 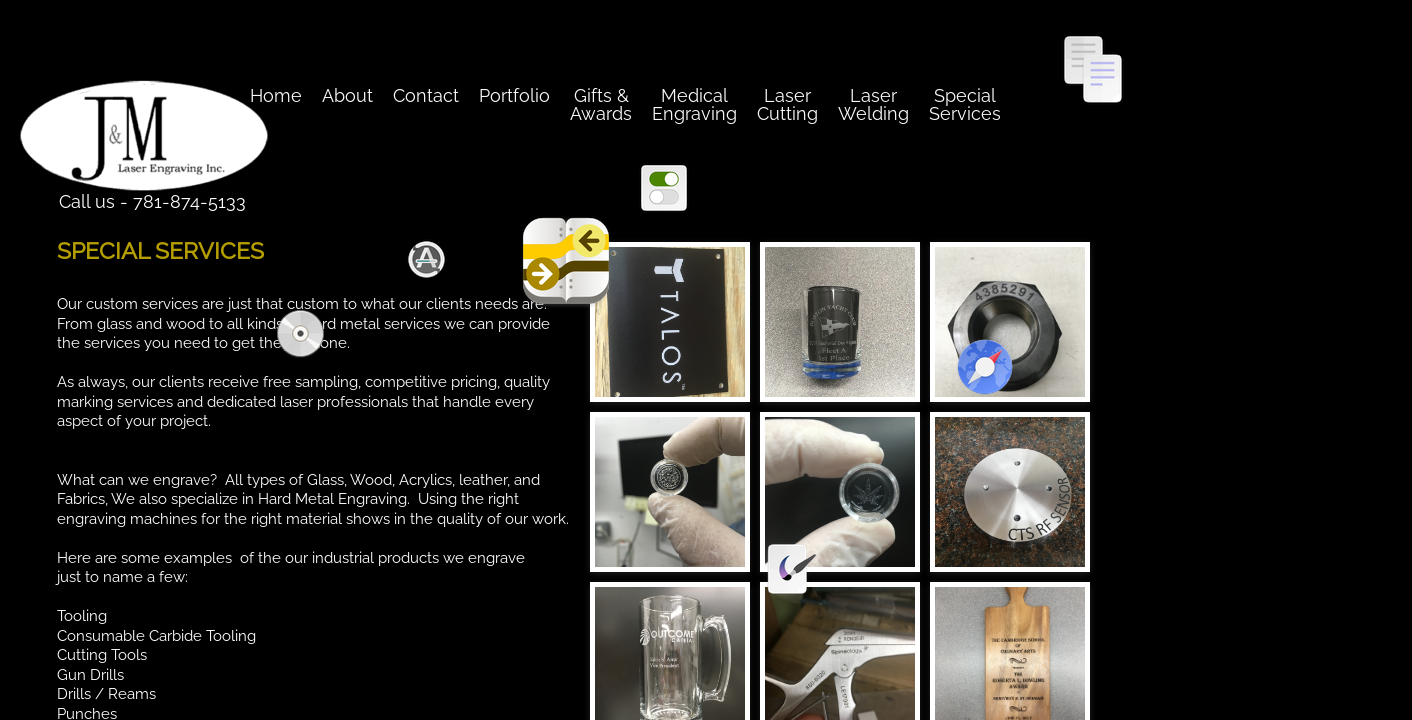 I want to click on open the software updater application, so click(x=426, y=259).